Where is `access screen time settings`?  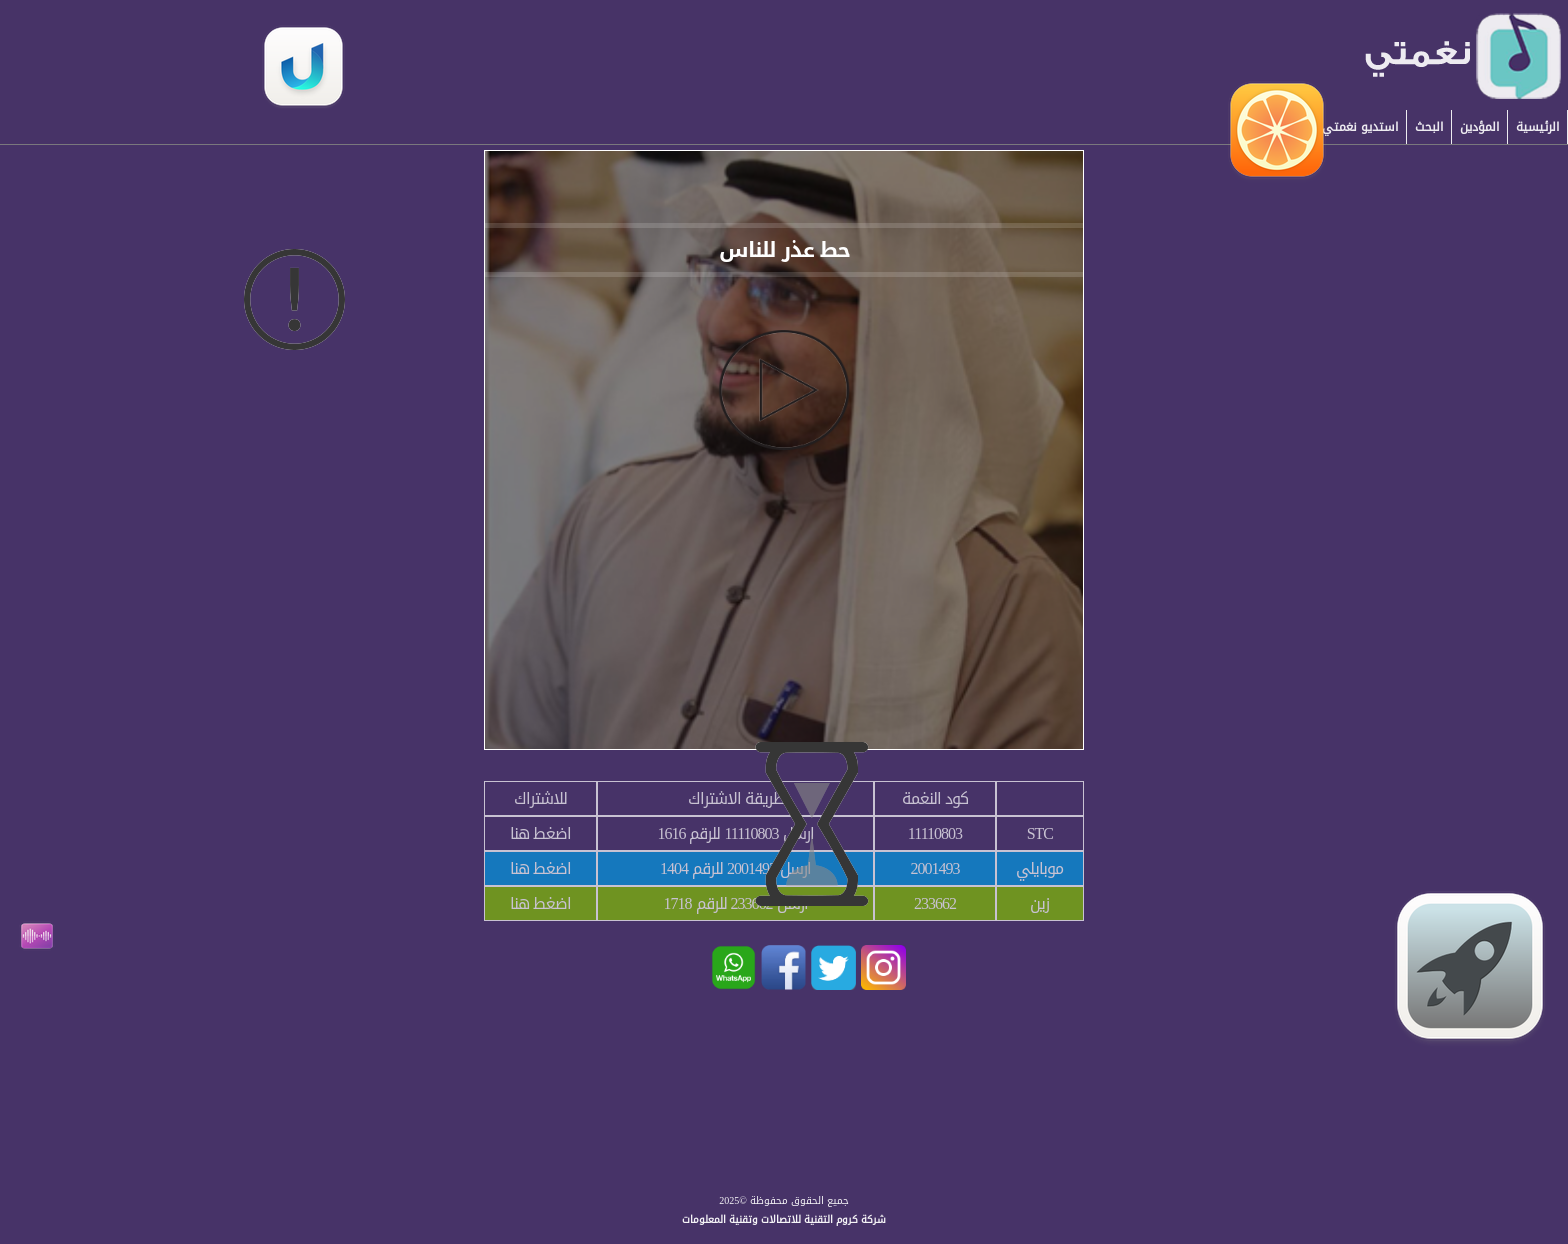
access screen time settings is located at coordinates (817, 824).